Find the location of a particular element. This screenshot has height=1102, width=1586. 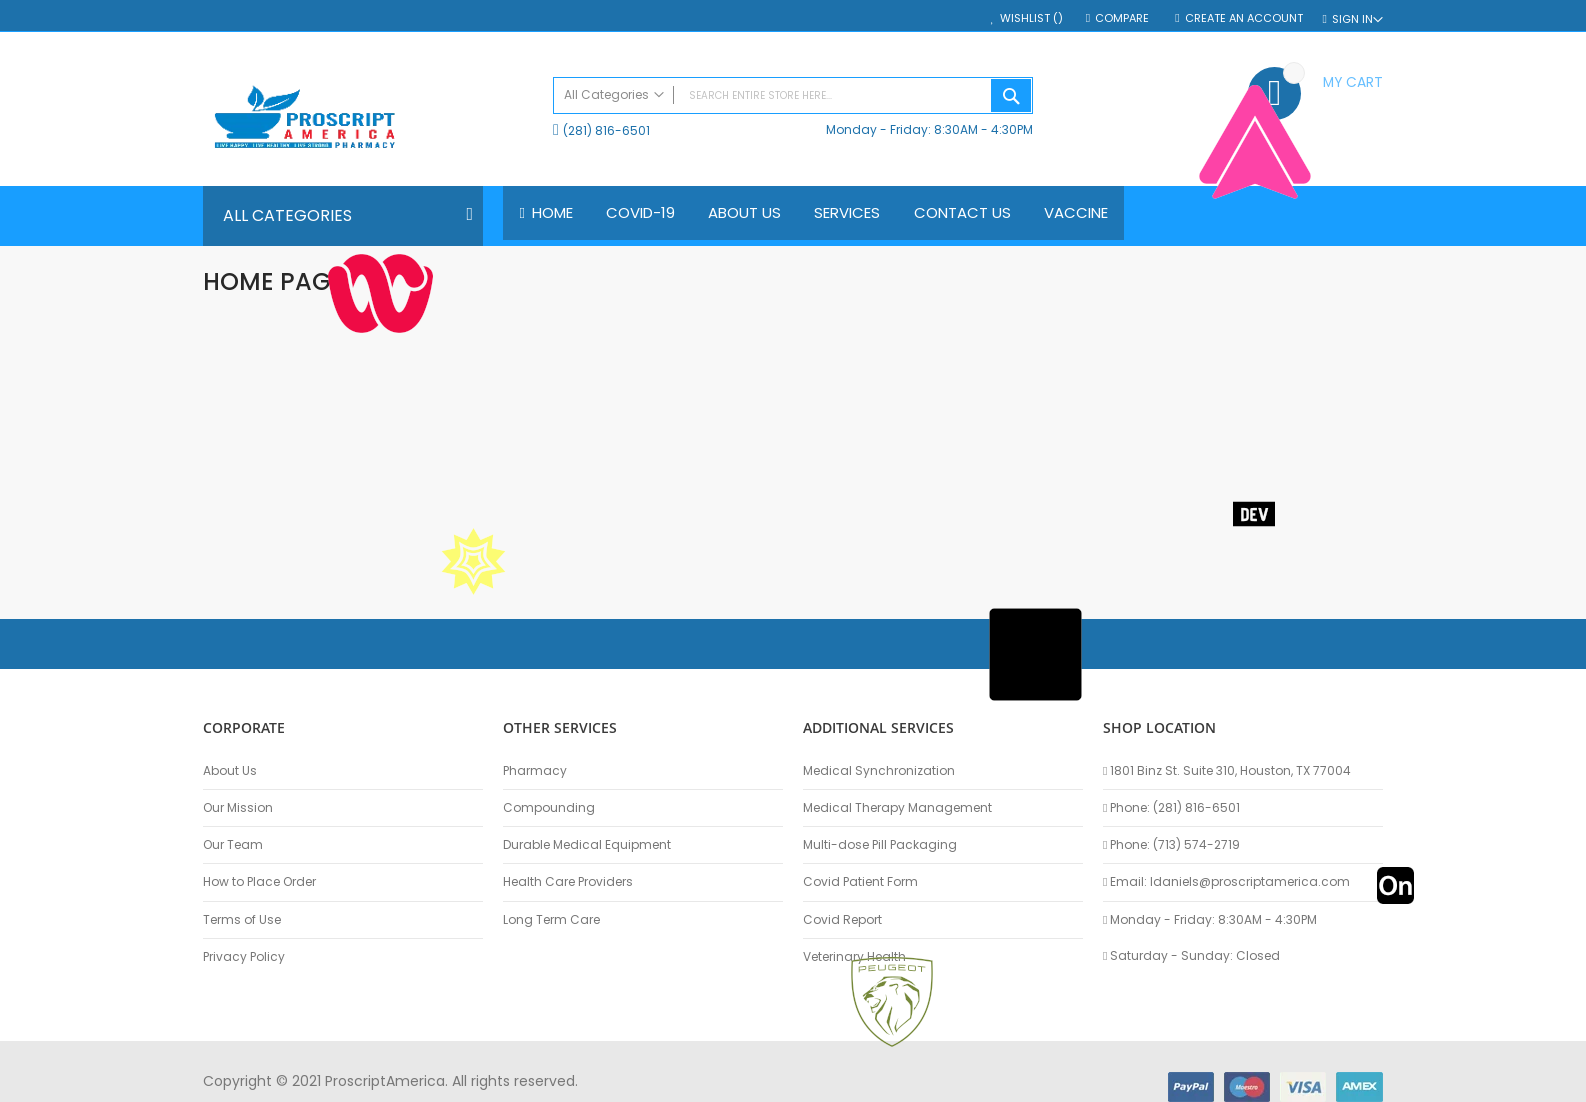

visit the DEV Community platform is located at coordinates (1254, 514).